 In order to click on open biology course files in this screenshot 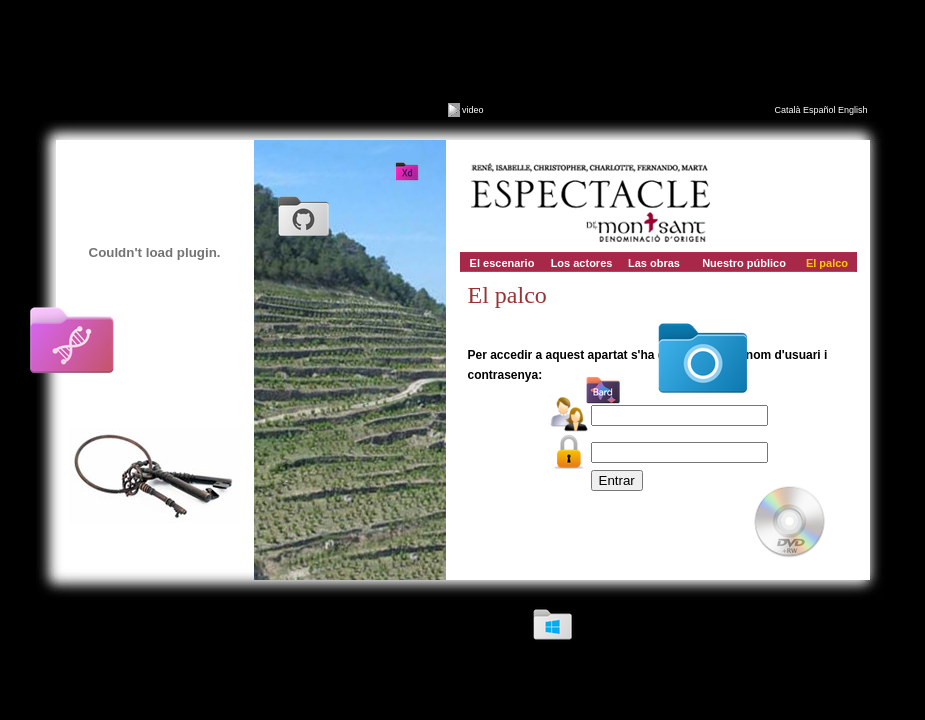, I will do `click(71, 342)`.